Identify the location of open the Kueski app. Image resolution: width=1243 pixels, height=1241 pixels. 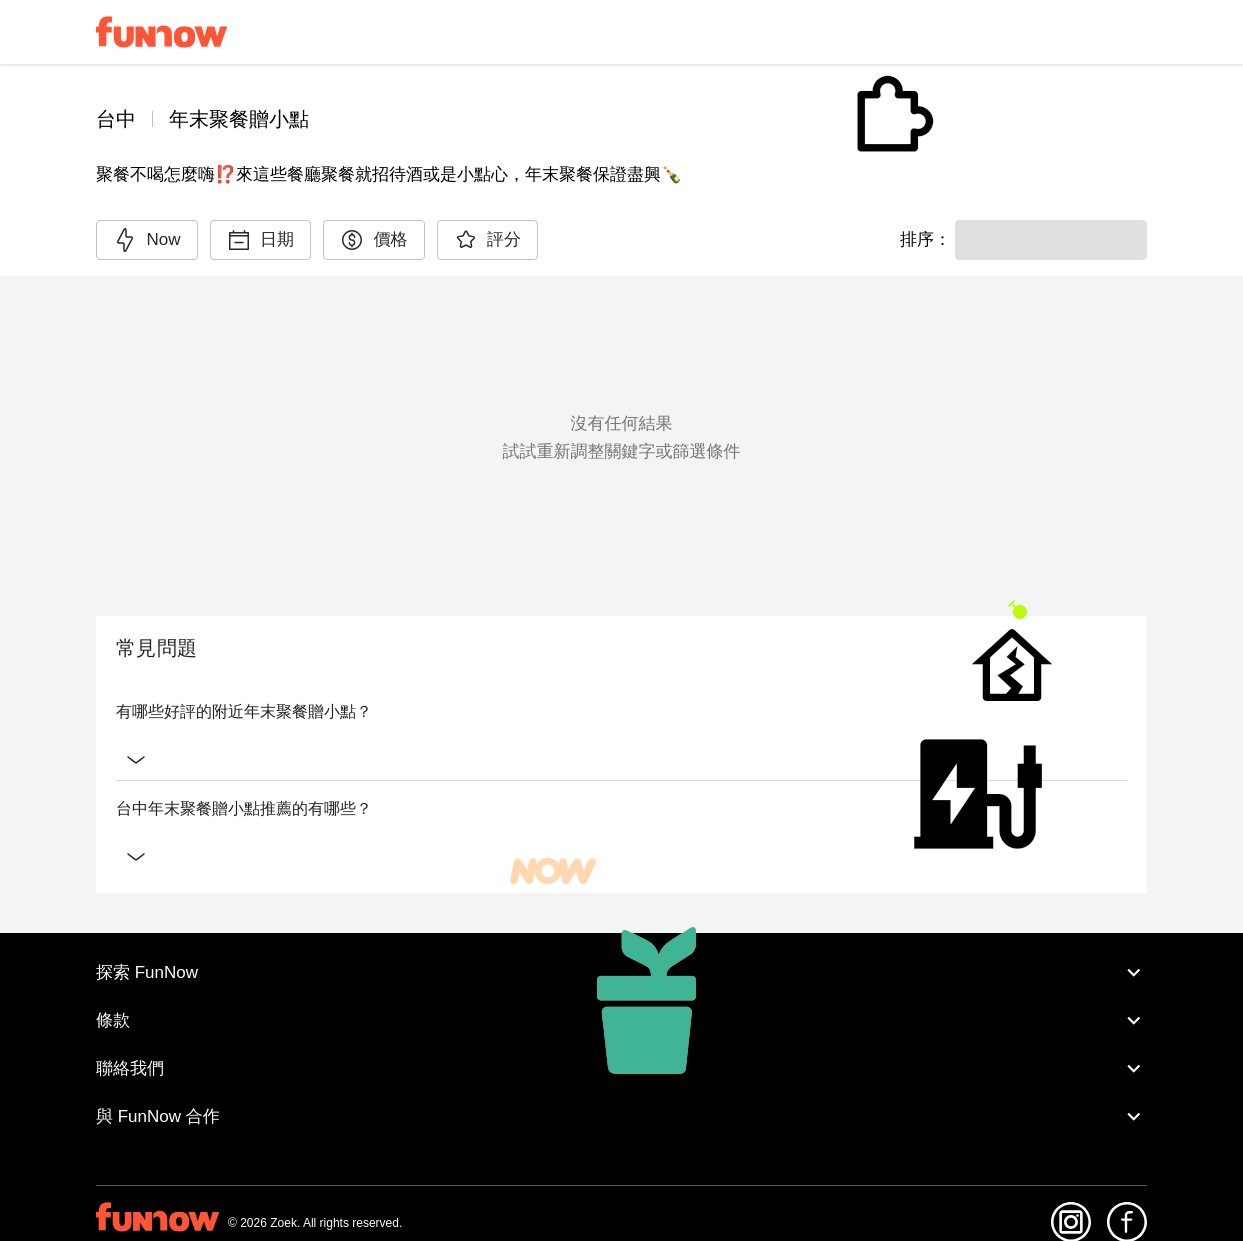
(646, 1000).